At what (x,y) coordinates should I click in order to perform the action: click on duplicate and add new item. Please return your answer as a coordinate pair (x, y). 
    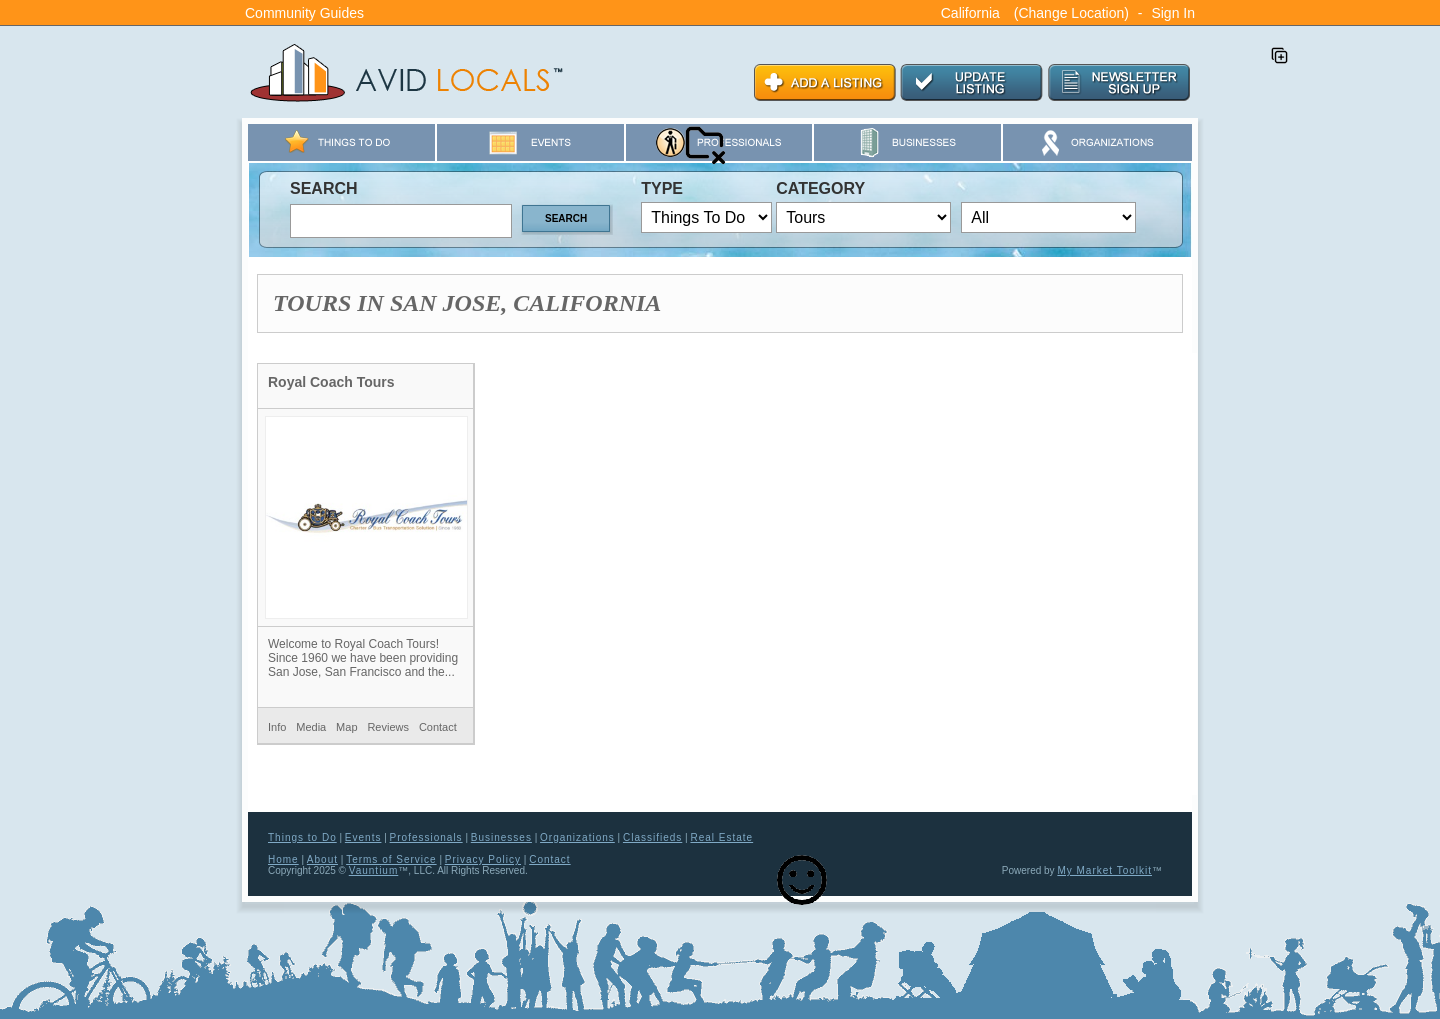
    Looking at the image, I should click on (1279, 55).